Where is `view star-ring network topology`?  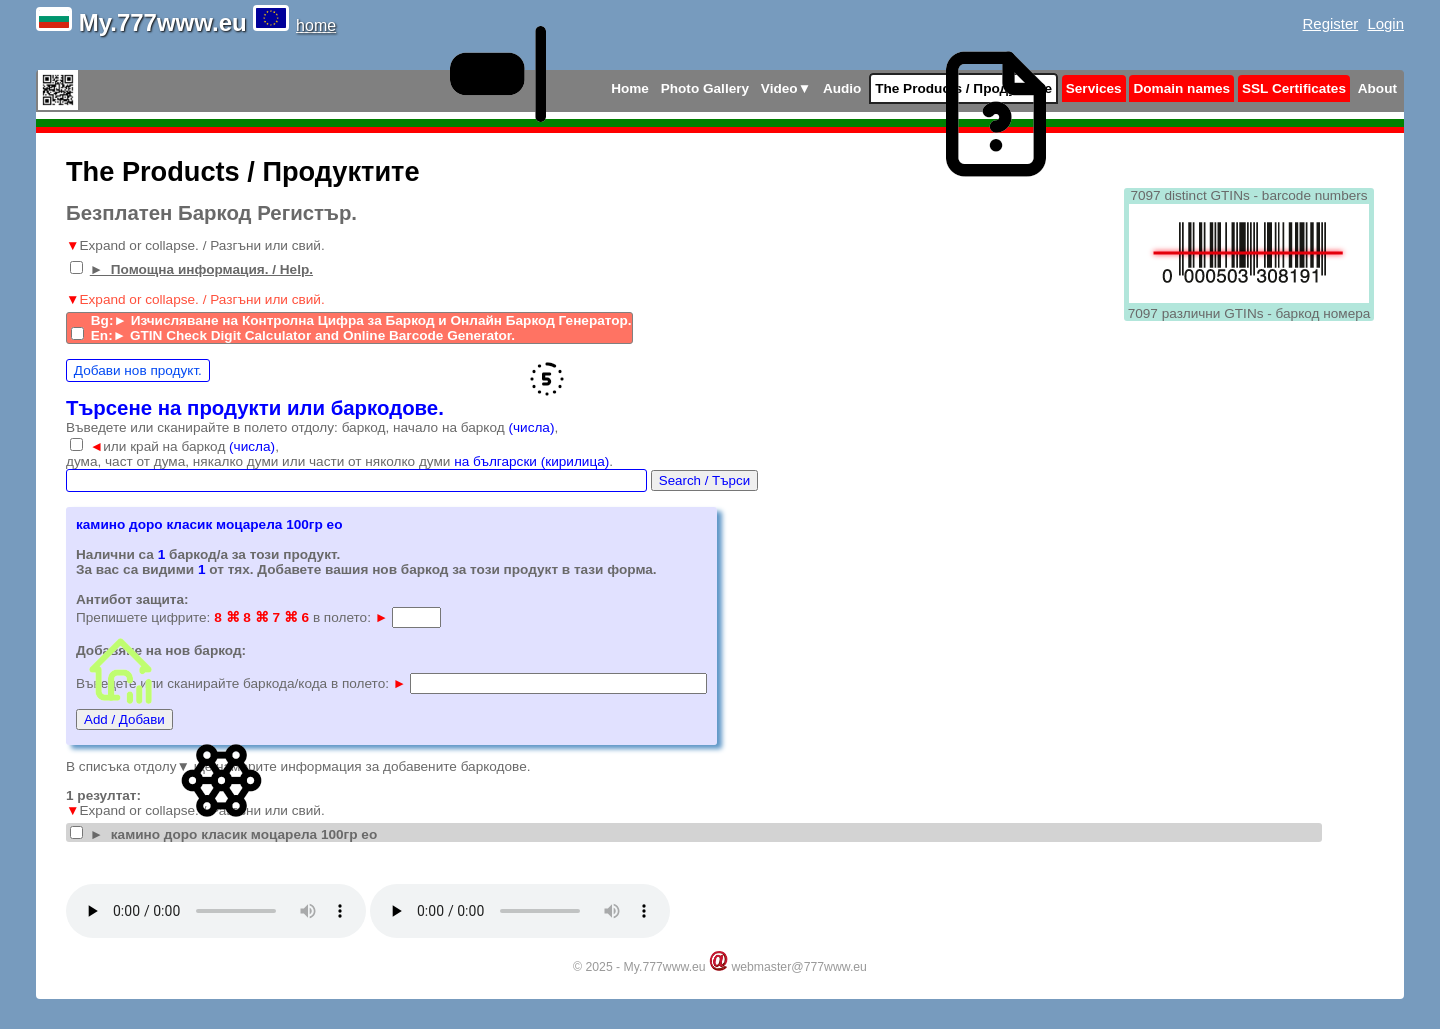
view star-ring network topology is located at coordinates (221, 780).